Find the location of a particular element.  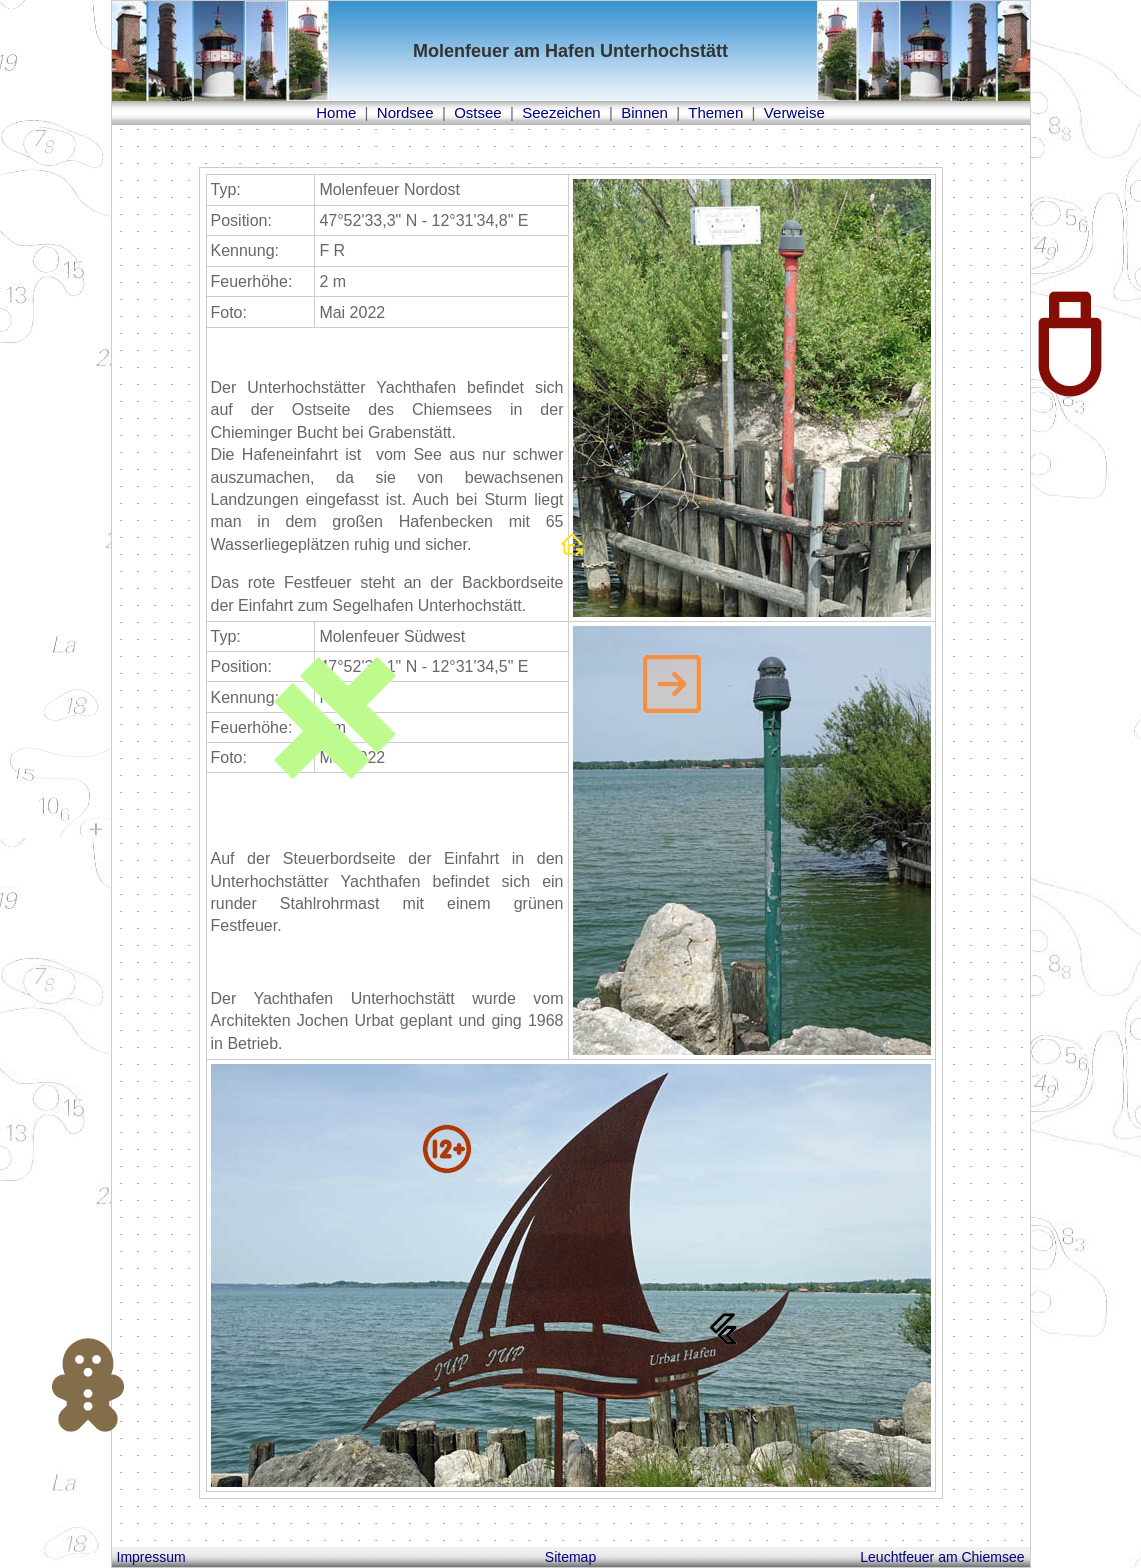

capacitor framework logo is located at coordinates (335, 718).